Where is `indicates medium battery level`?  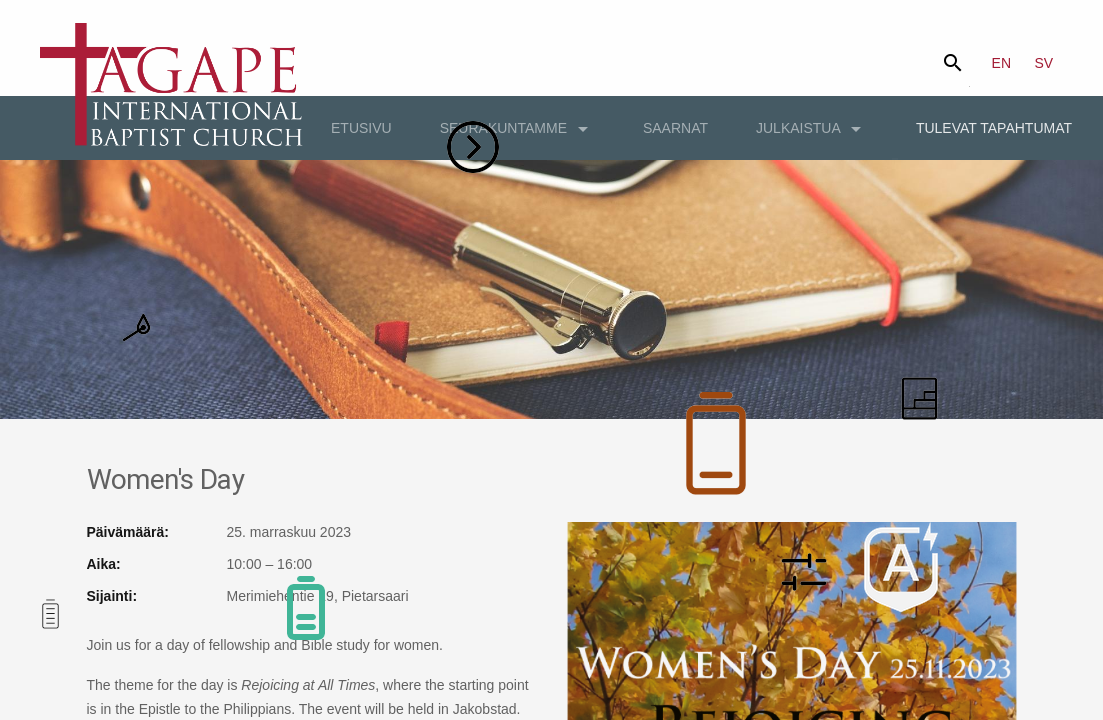 indicates medium battery level is located at coordinates (306, 608).